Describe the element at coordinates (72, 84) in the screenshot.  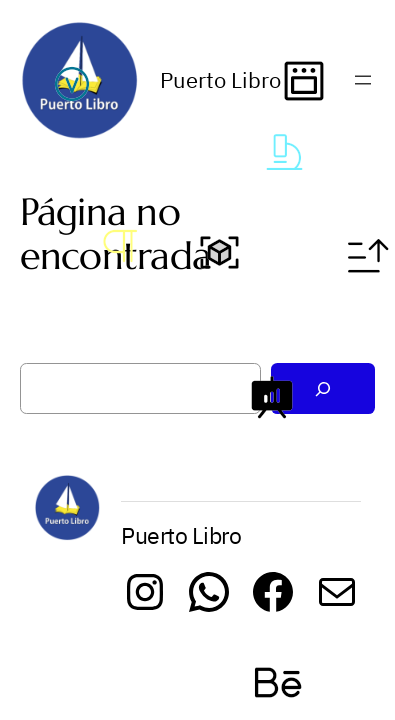
I see `indicates a verified status or checkmark alternative` at that location.